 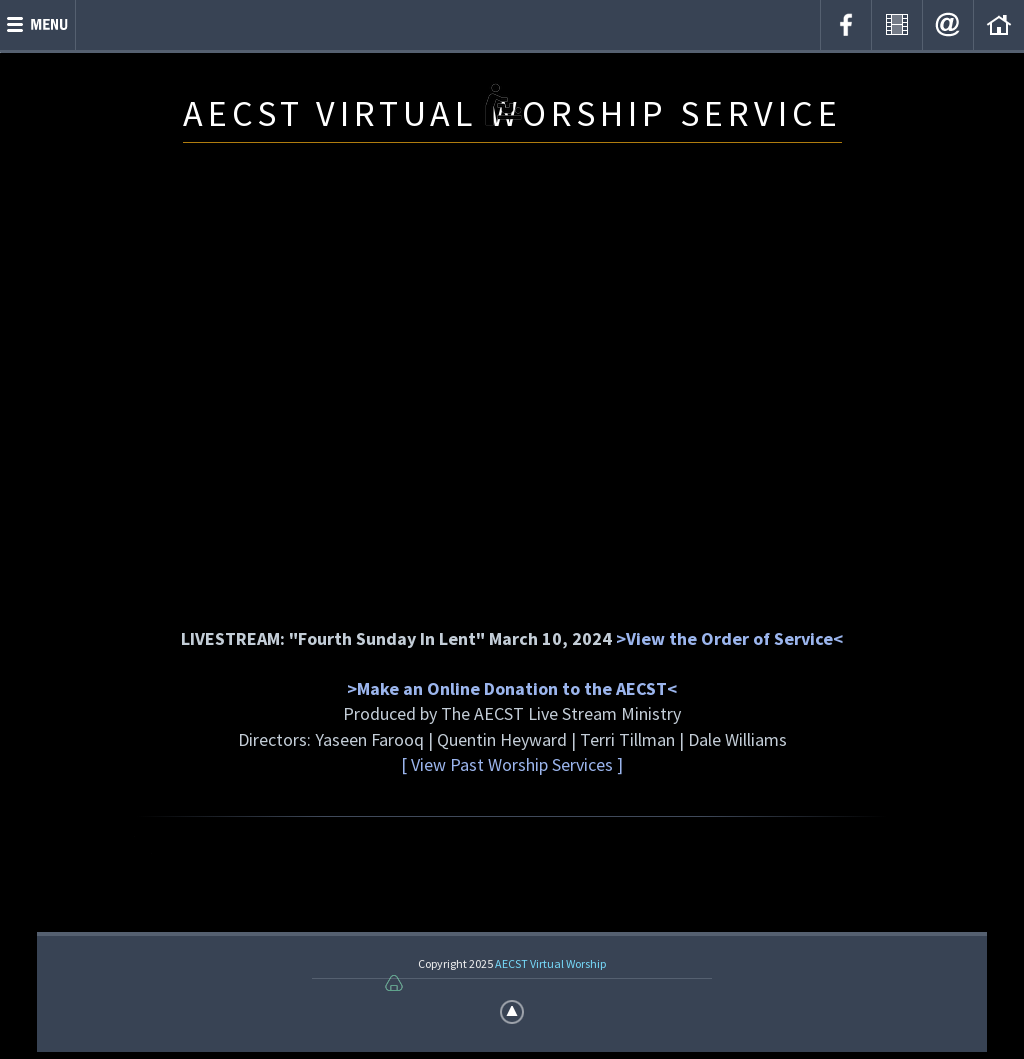 I want to click on indicates no filter is applied, so click(x=140, y=847).